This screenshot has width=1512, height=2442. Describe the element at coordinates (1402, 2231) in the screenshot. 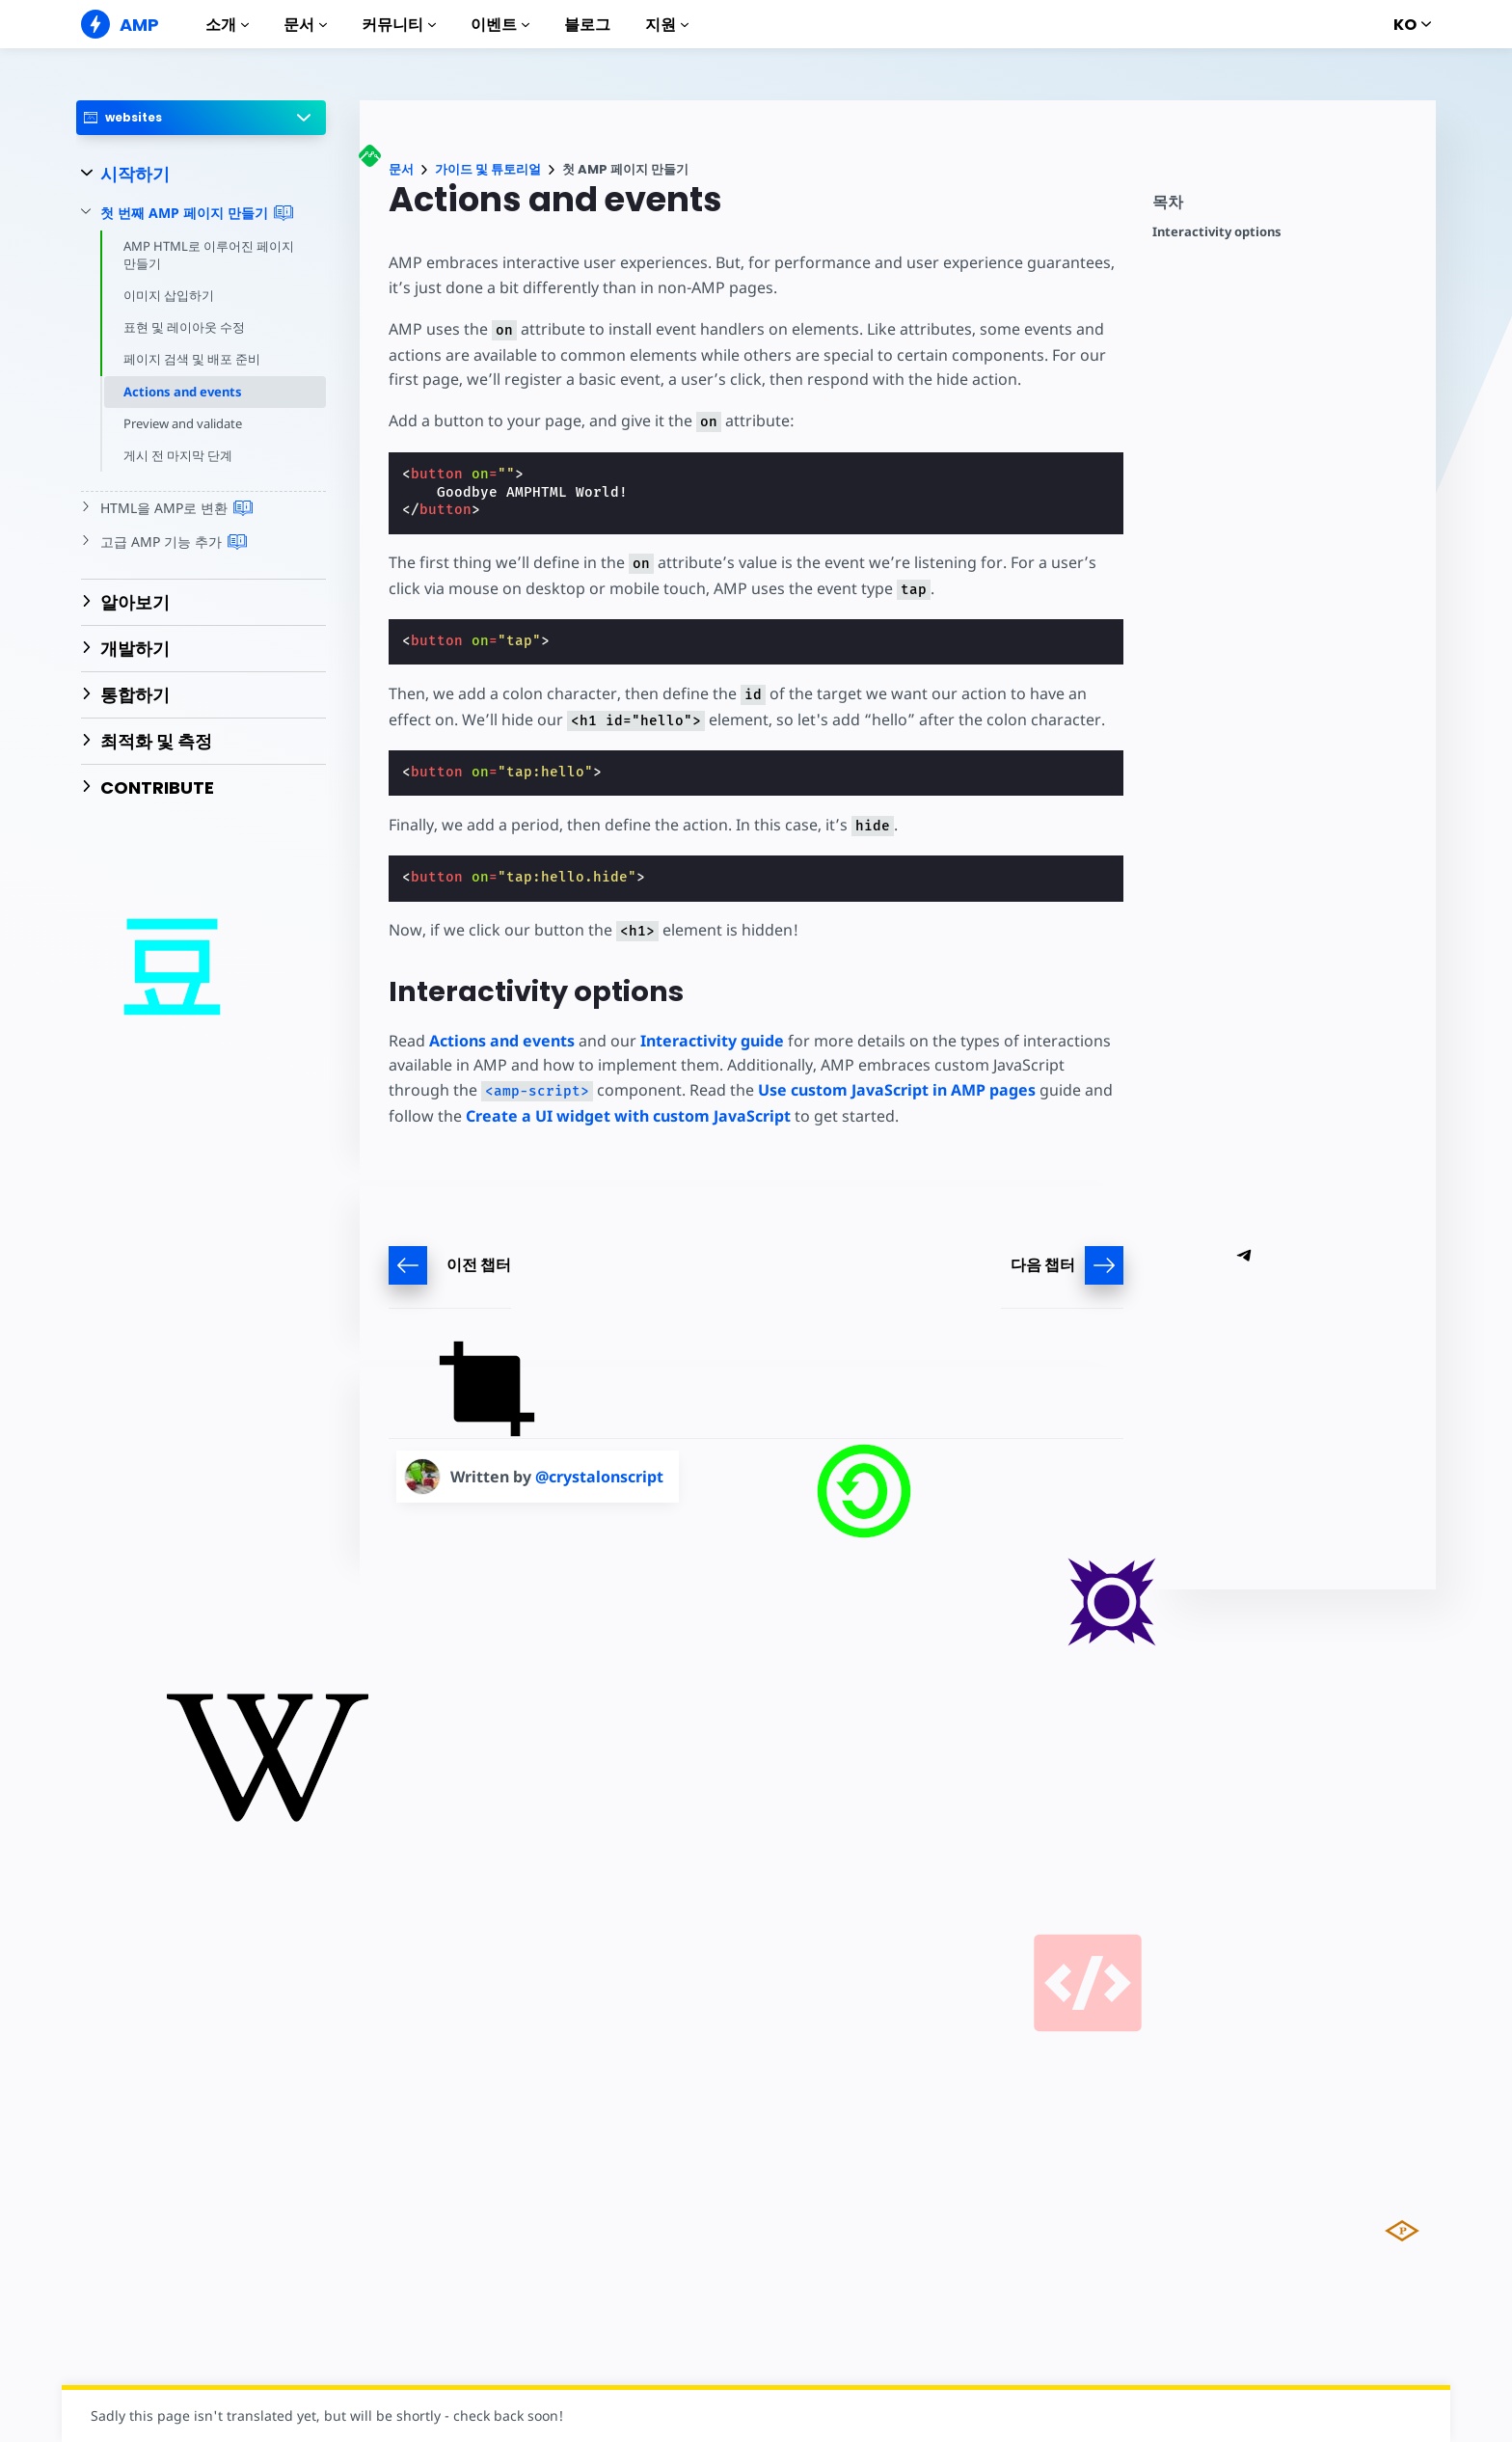

I see `powers brand logo` at that location.